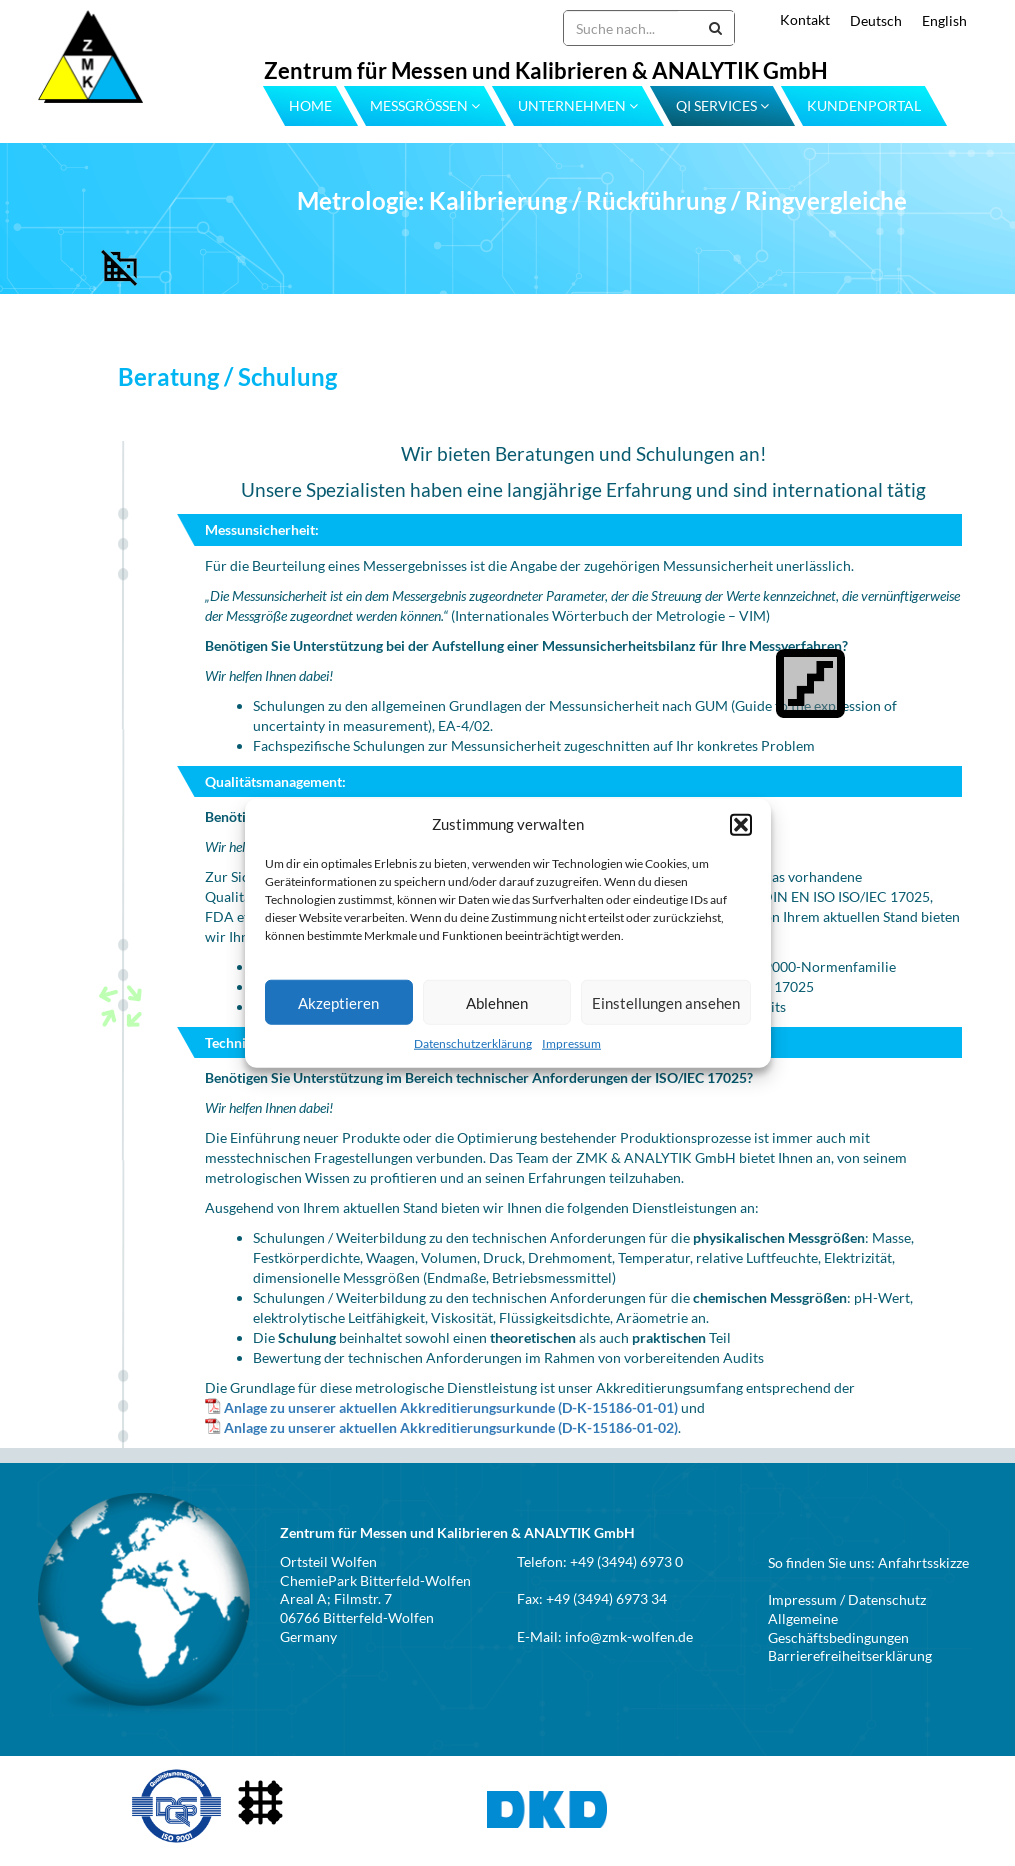 This screenshot has width=1015, height=1866. What do you see at coordinates (810, 683) in the screenshot?
I see `indicates stairs available at this location` at bounding box center [810, 683].